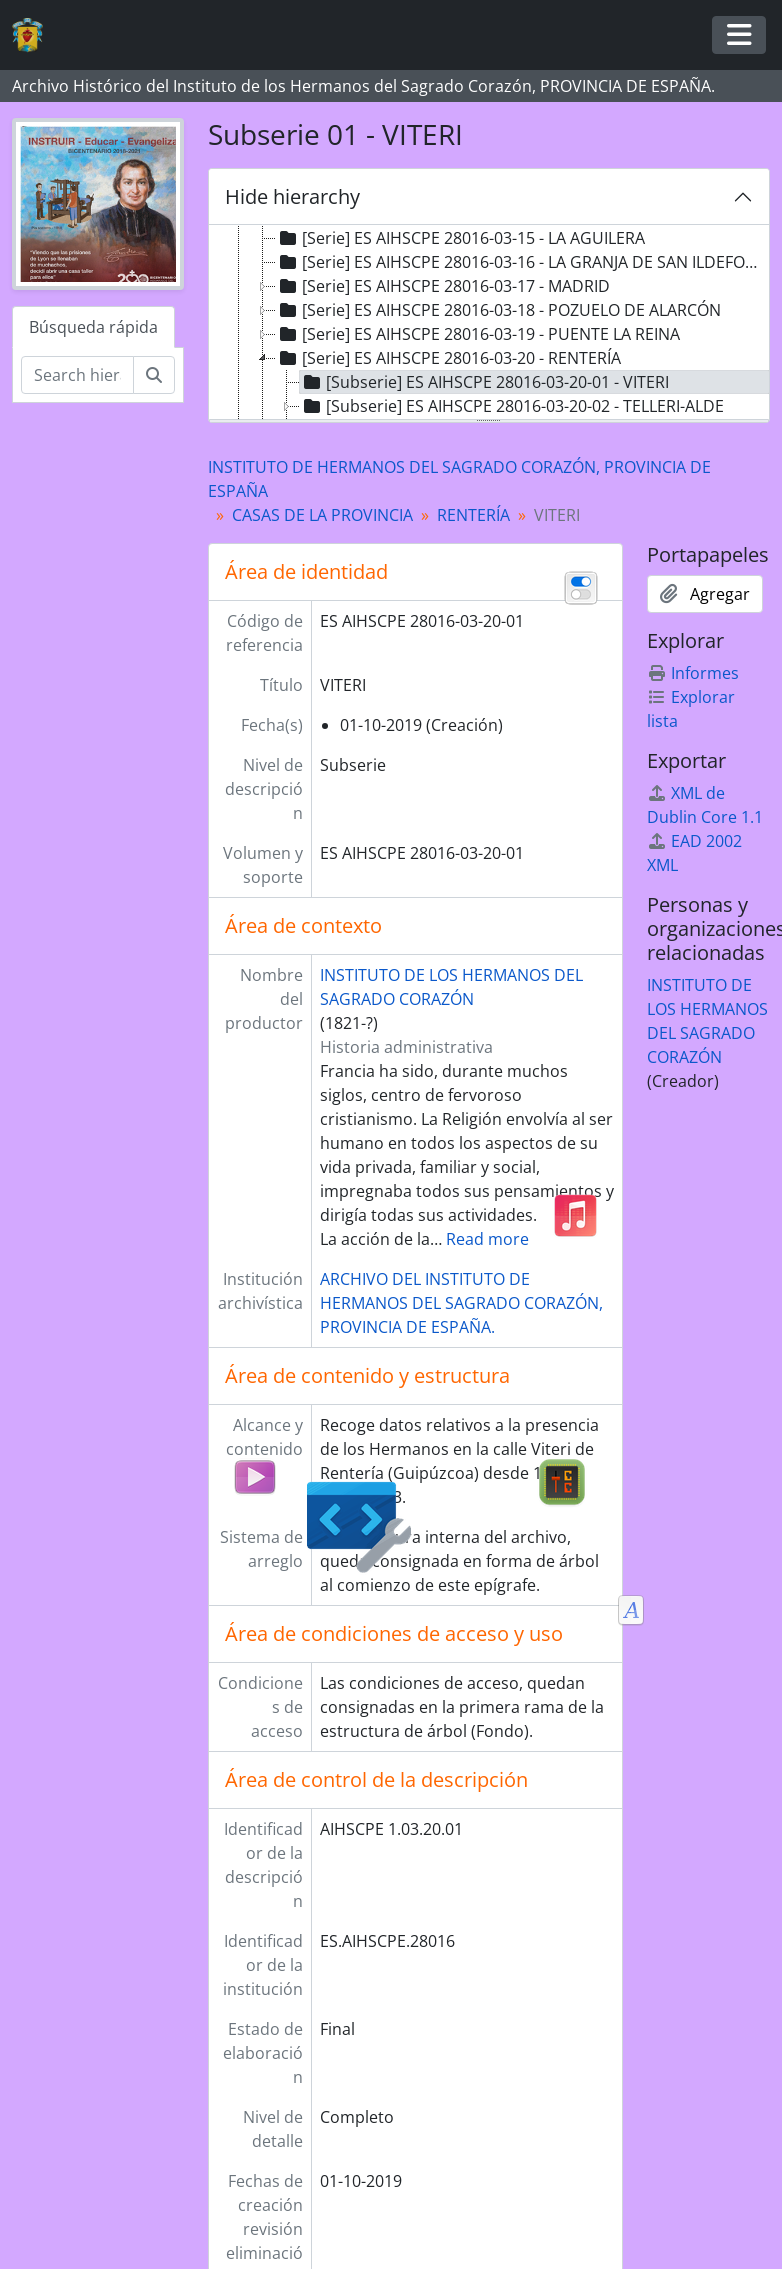  Describe the element at coordinates (255, 1477) in the screenshot. I see `open multimedia or media player app` at that location.